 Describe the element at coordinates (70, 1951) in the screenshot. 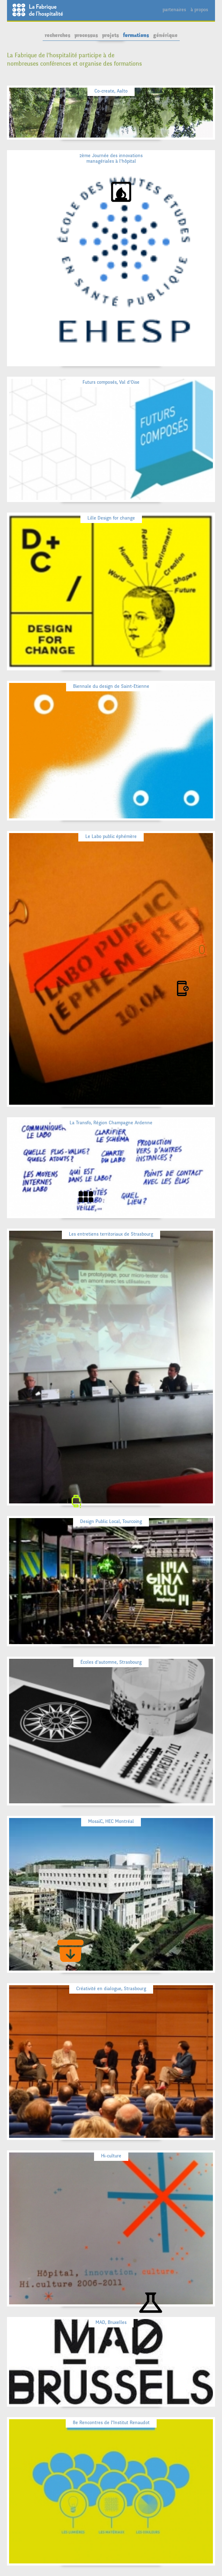

I see `archive or store an item` at that location.